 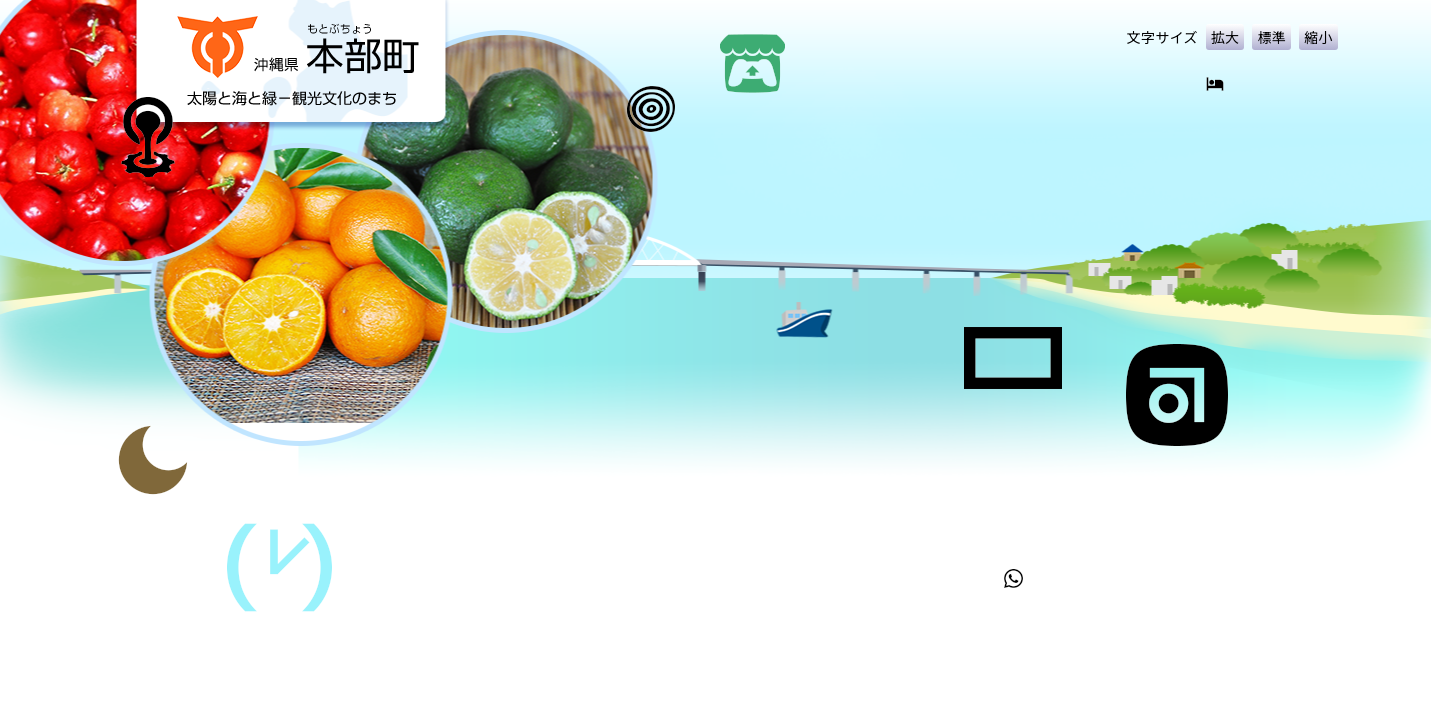 I want to click on toggle dark mode or night theme, so click(x=153, y=460).